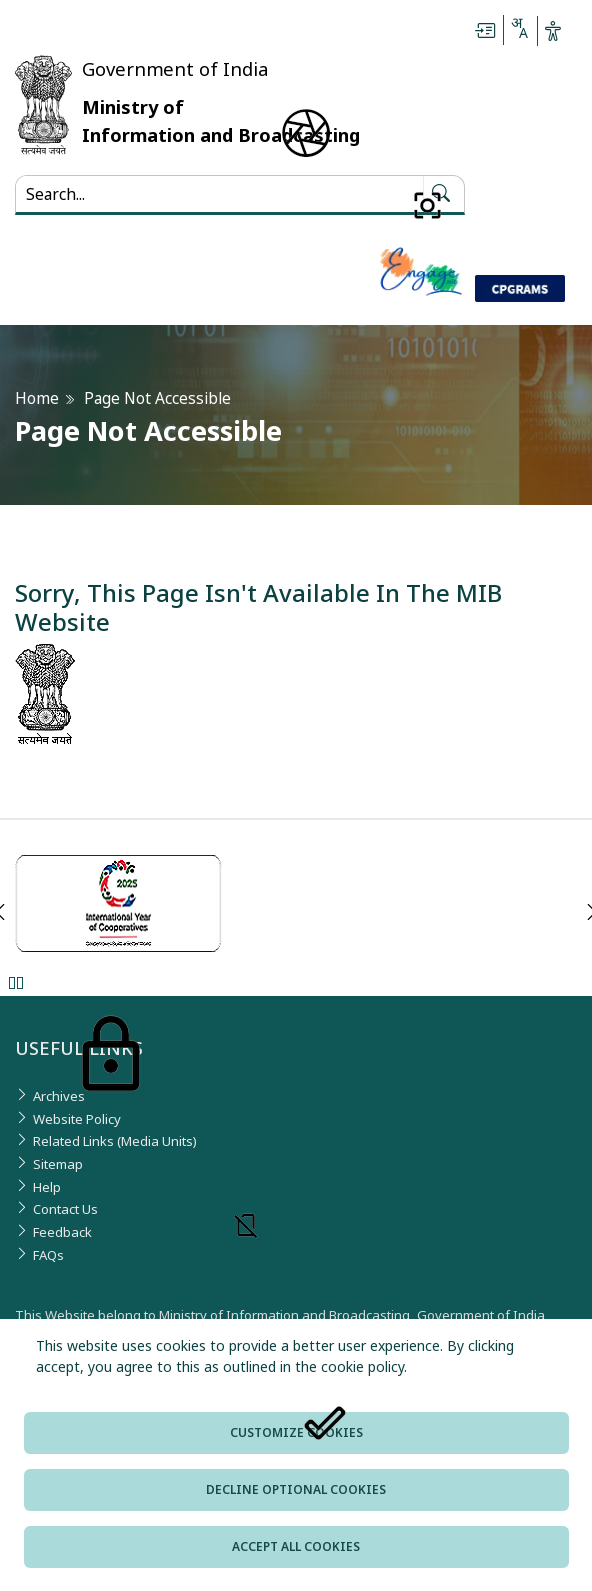 The width and height of the screenshot is (592, 1591). What do you see at coordinates (111, 1055) in the screenshot?
I see `lock or secure this item` at bounding box center [111, 1055].